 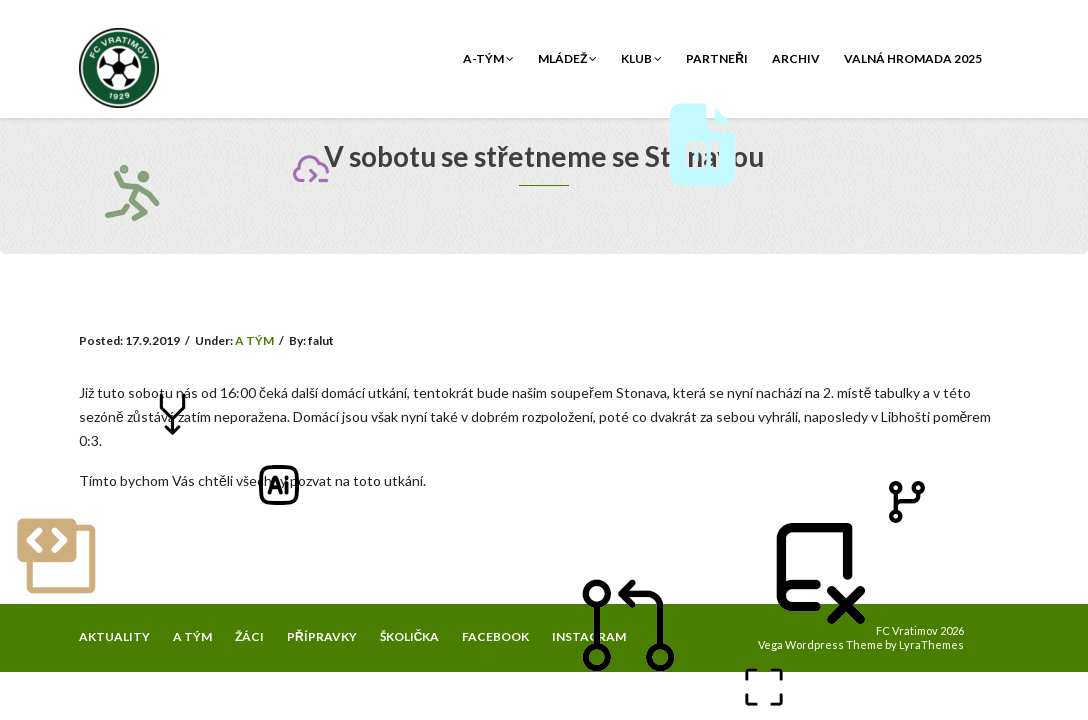 I want to click on access cloud-based AI agent or assistant, so click(x=311, y=170).